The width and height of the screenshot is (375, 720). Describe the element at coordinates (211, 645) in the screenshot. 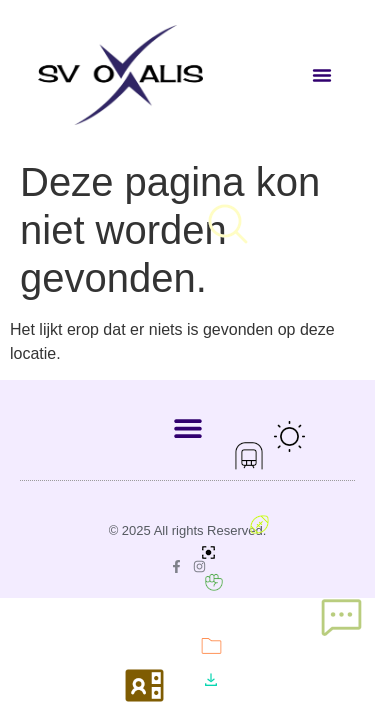

I see `open file folder` at that location.